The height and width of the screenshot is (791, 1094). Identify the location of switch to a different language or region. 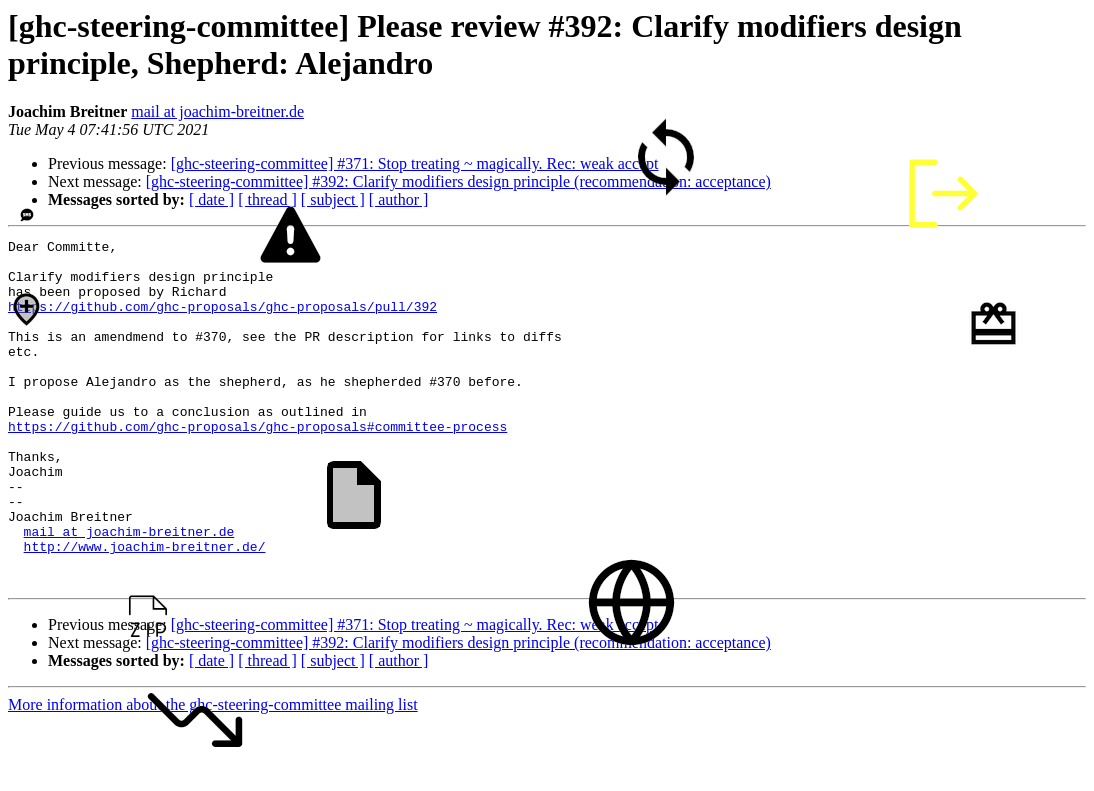
(631, 602).